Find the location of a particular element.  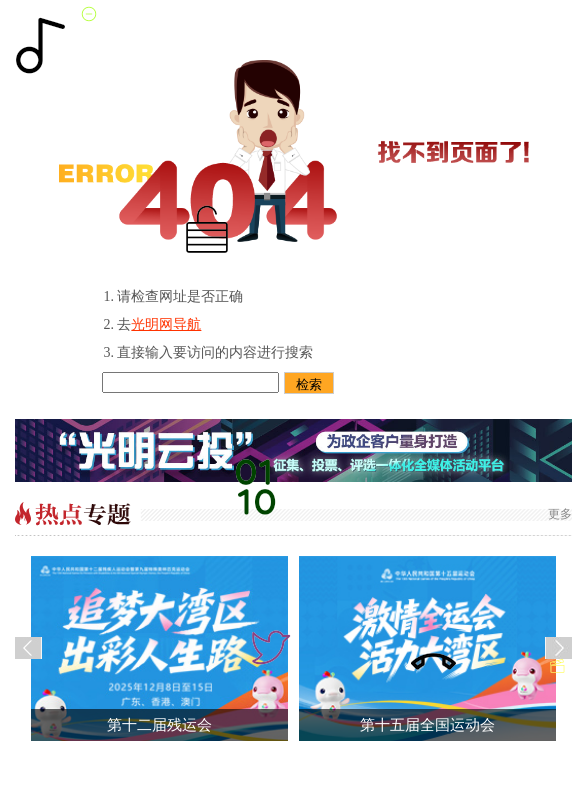

unlocked or unsecured state is located at coordinates (207, 232).